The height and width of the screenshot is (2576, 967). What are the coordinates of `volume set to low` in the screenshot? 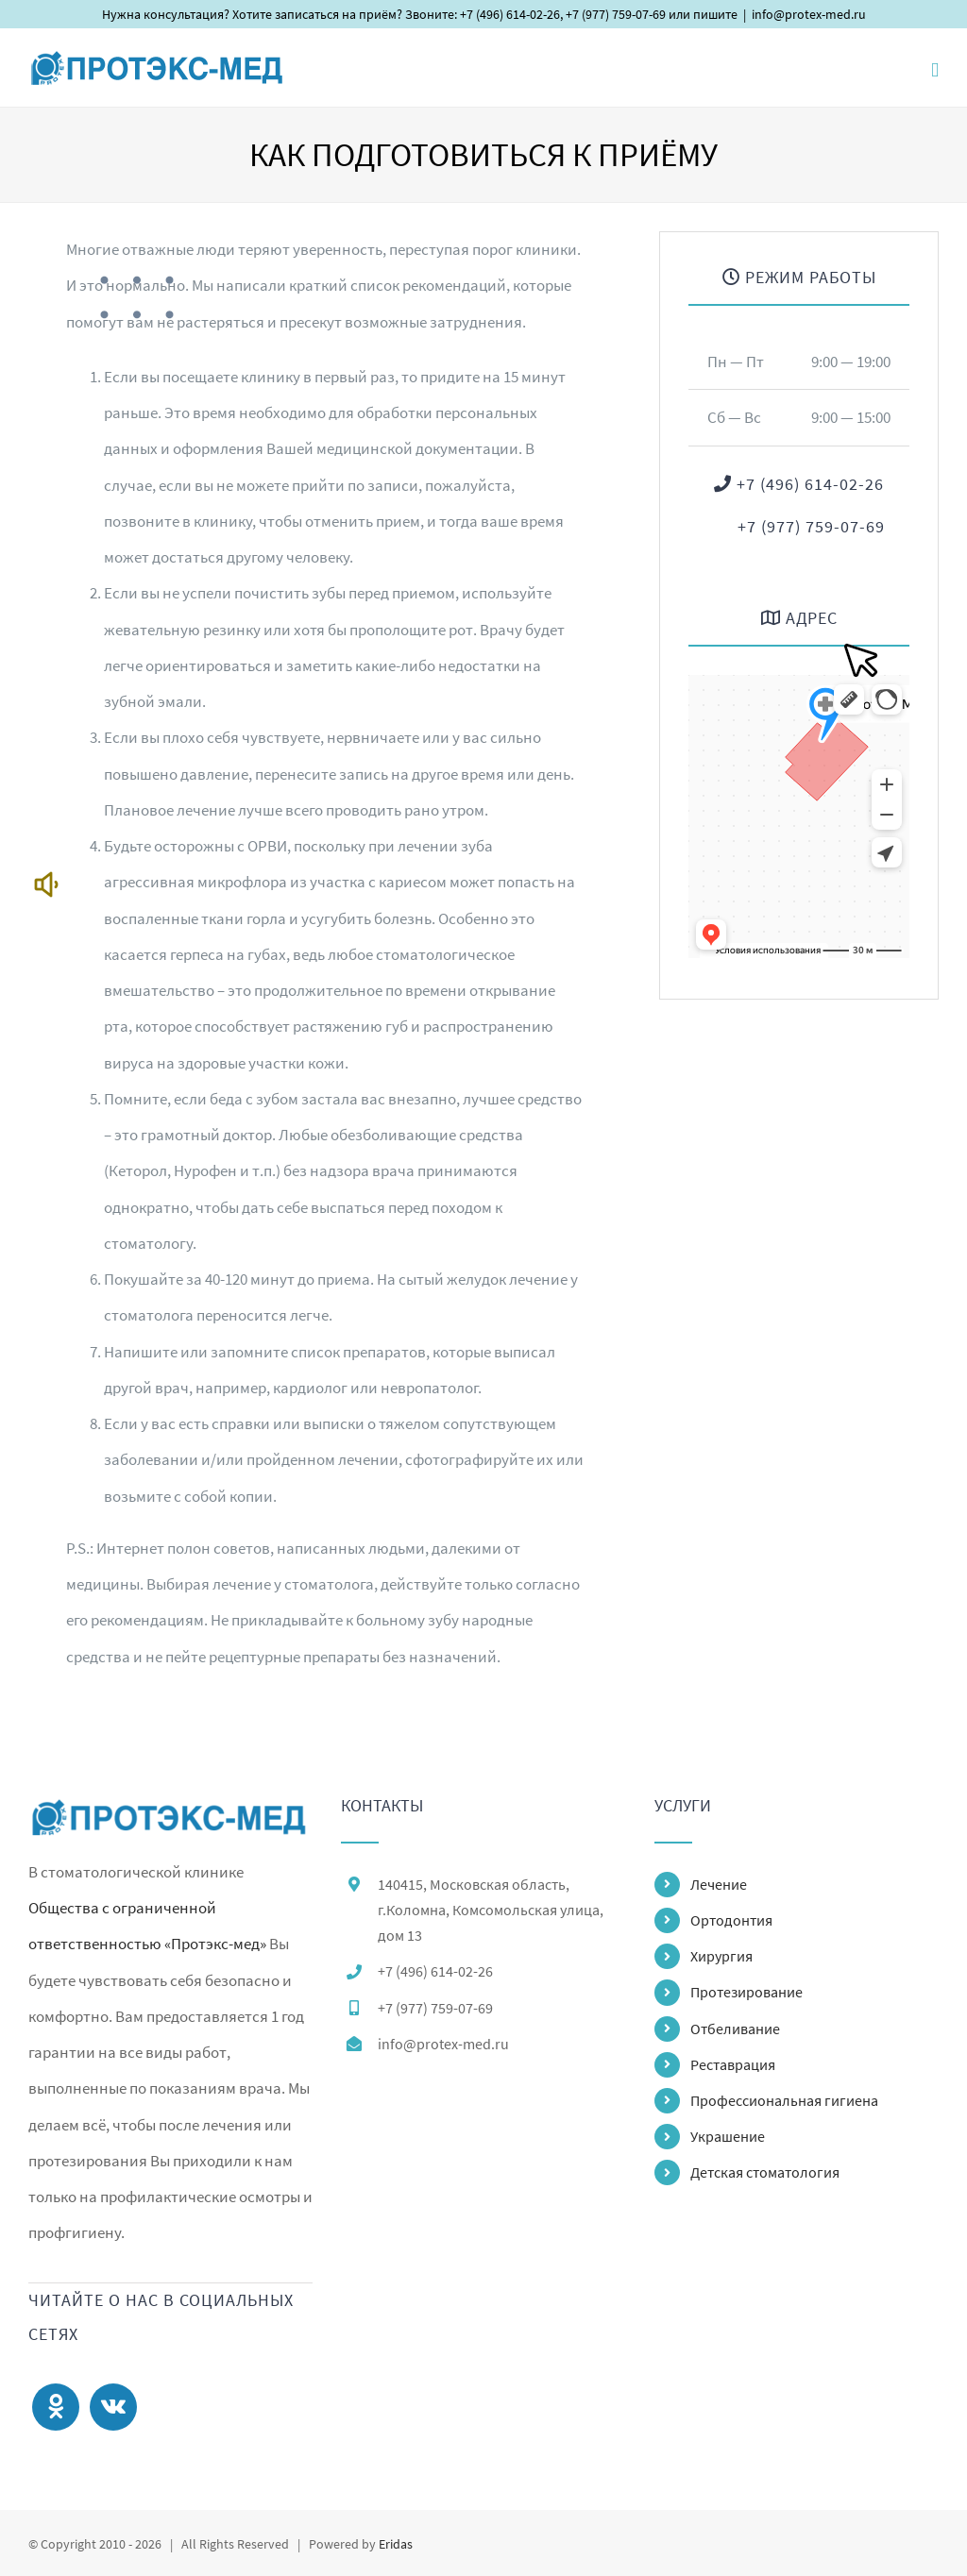 It's located at (48, 884).